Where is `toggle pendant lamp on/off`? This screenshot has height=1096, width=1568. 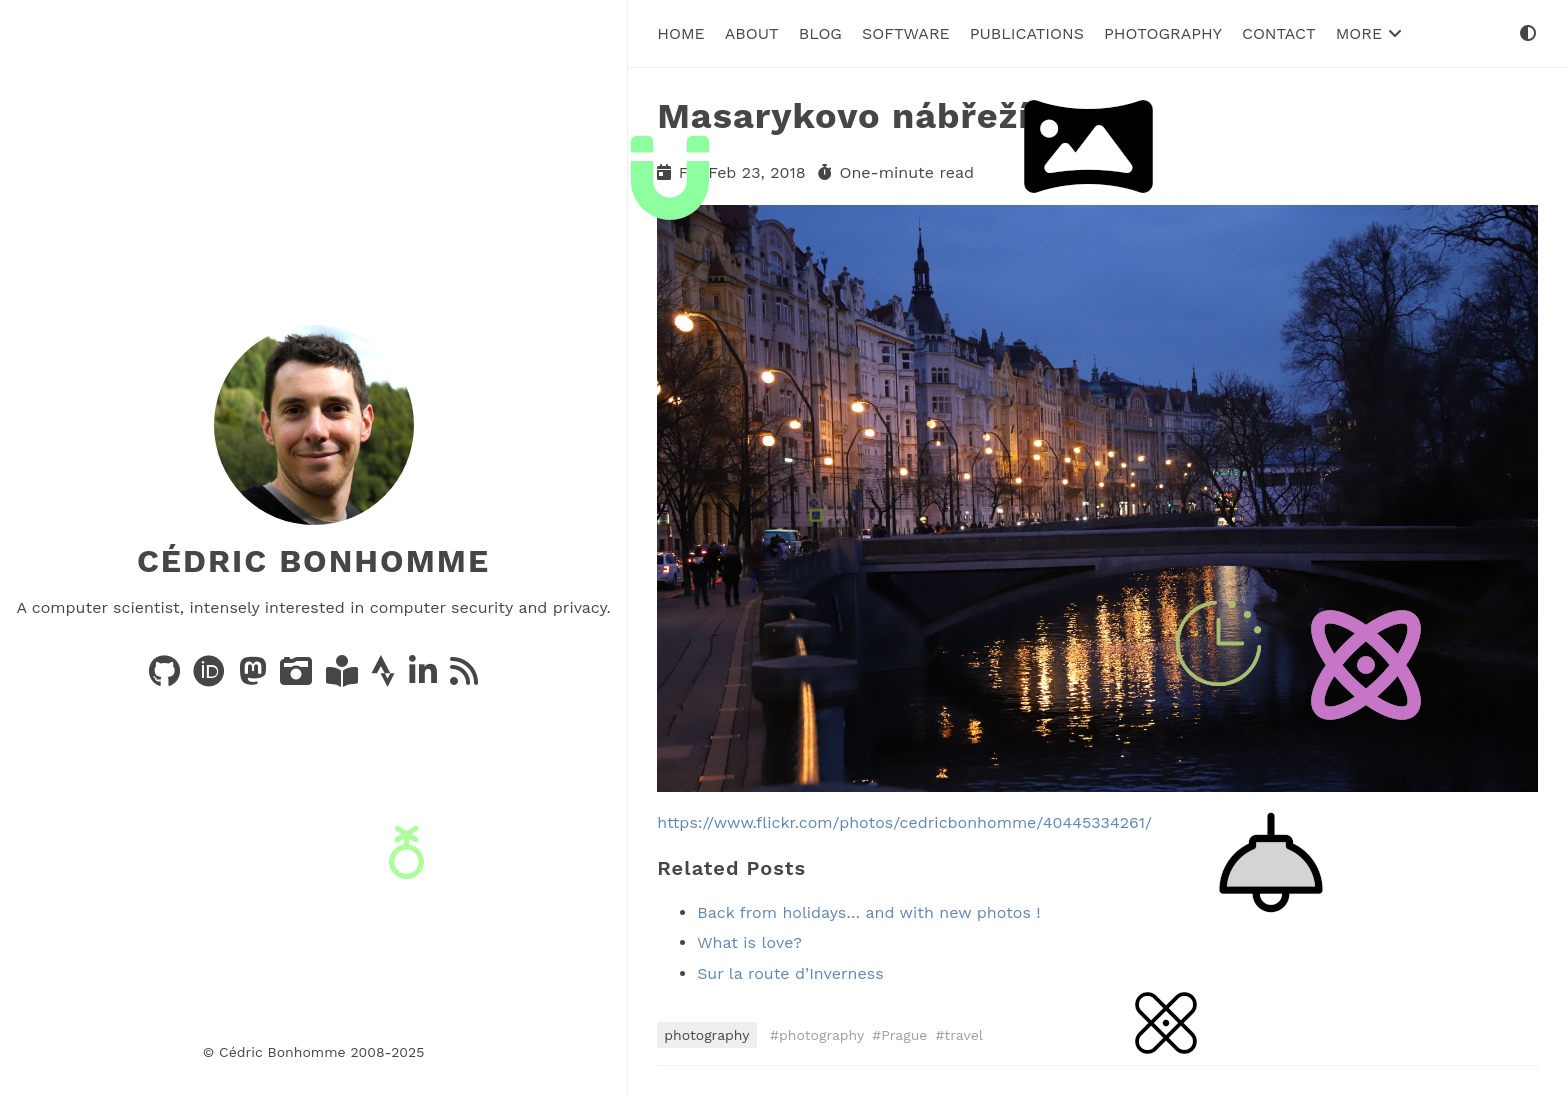
toggle pendant lamp on/off is located at coordinates (1271, 868).